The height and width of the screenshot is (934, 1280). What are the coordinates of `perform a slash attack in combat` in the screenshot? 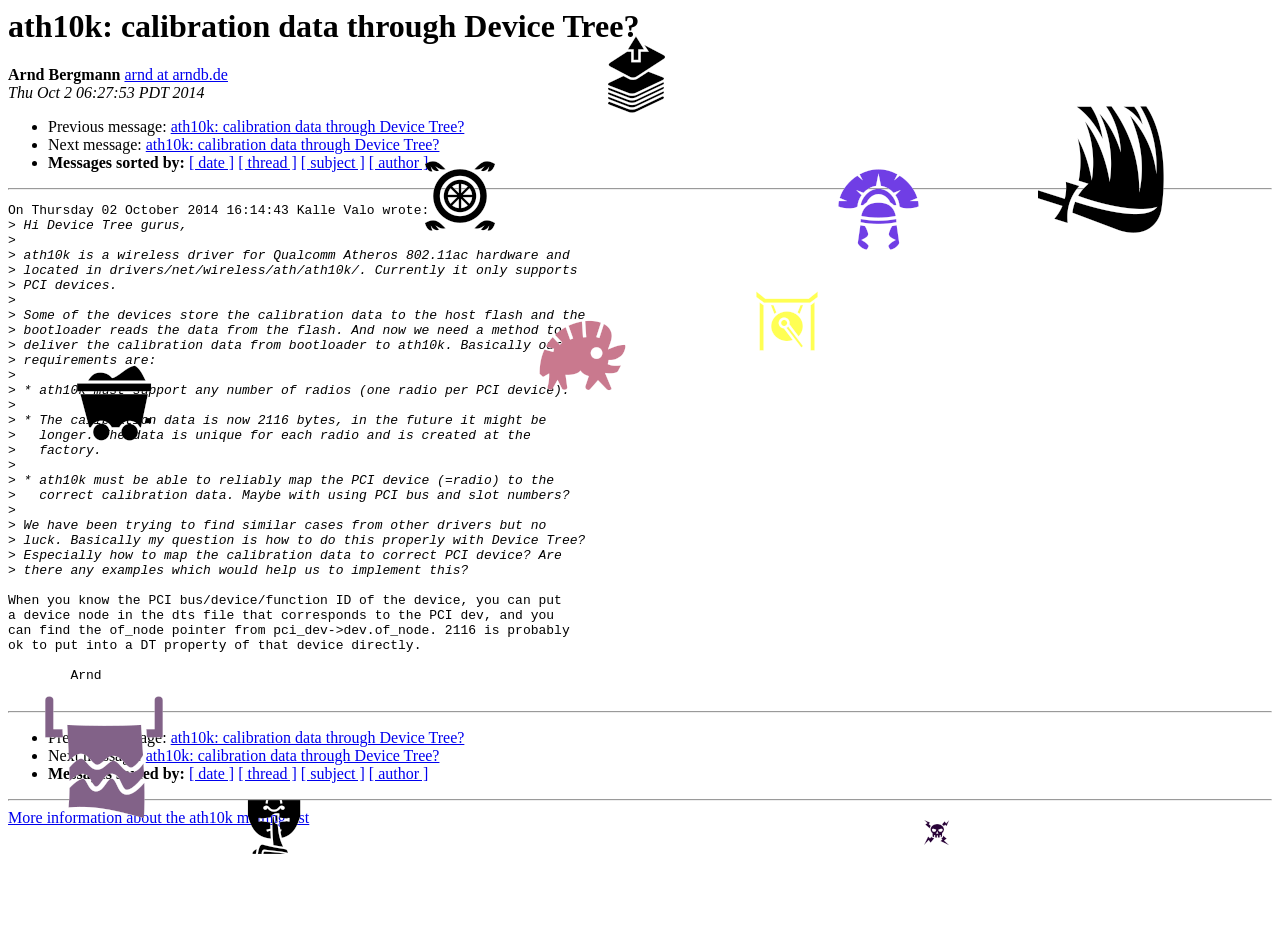 It's located at (1101, 169).